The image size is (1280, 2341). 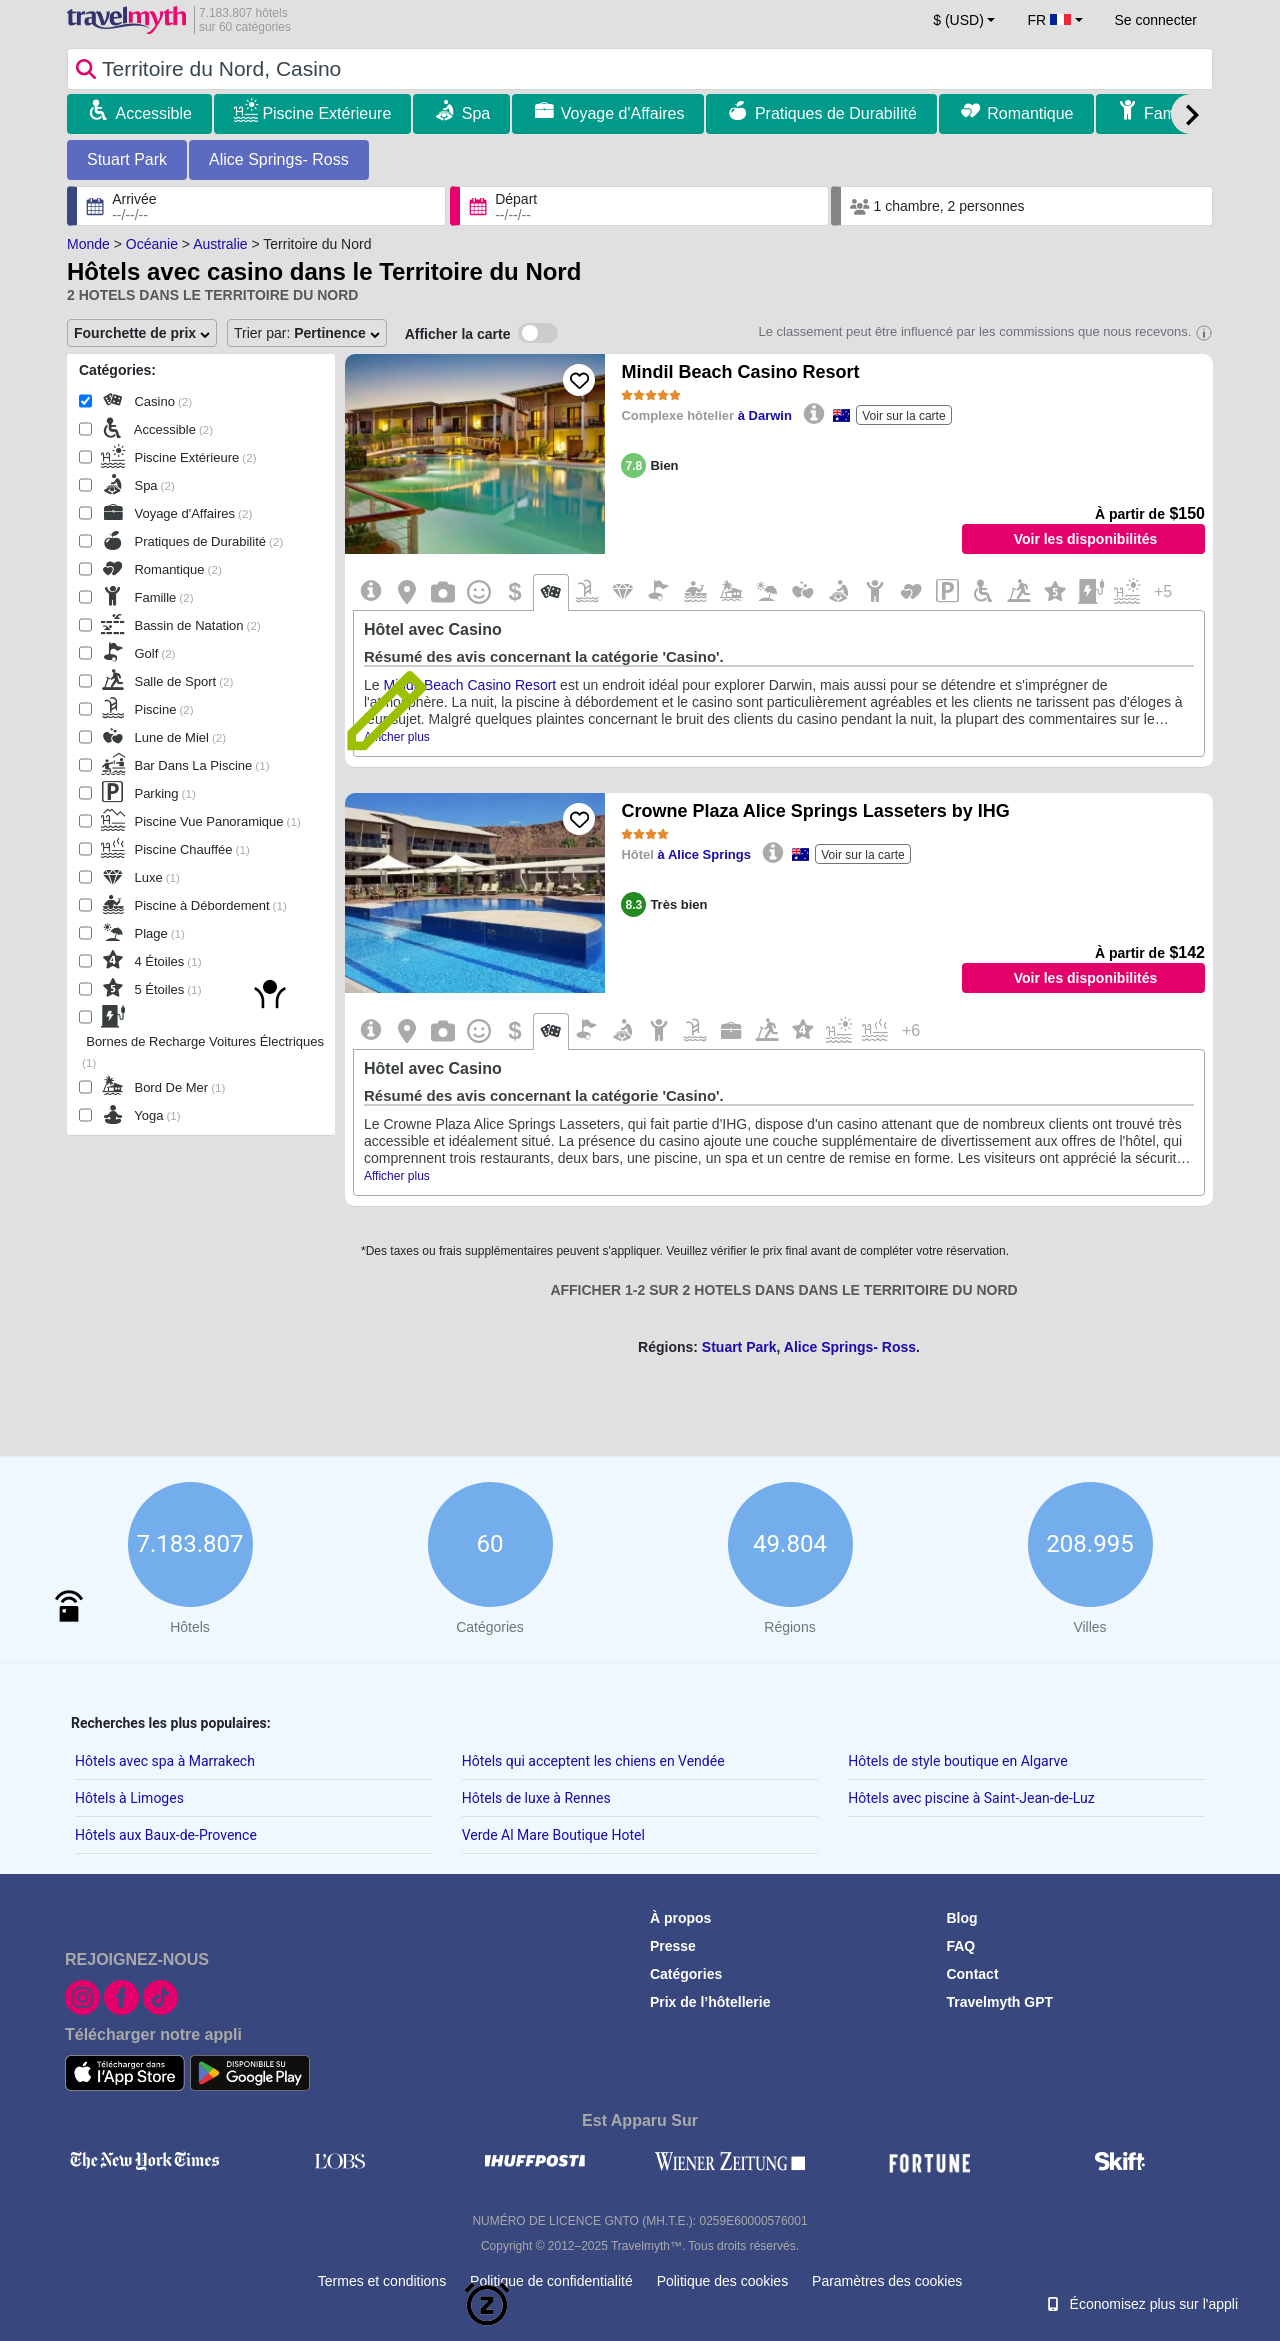 I want to click on snooze an active alarm, so click(x=487, y=2303).